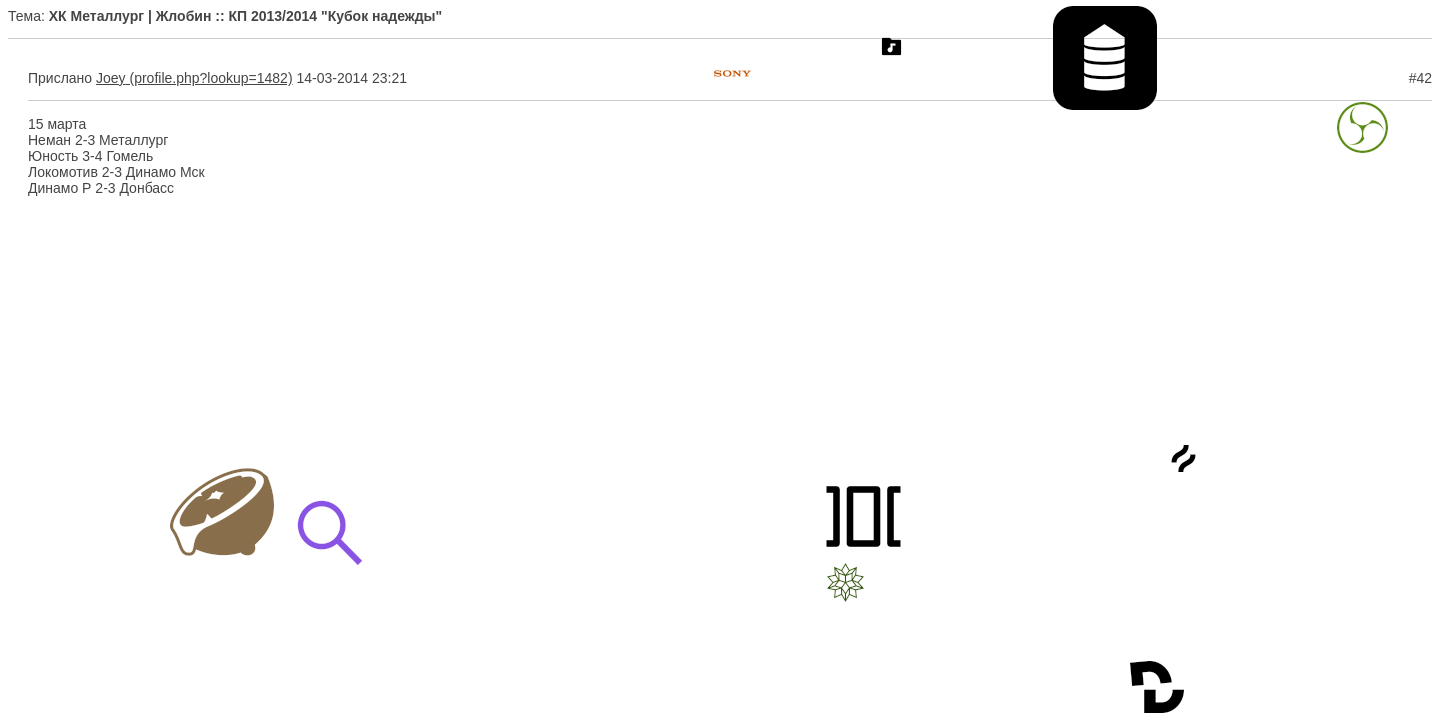 The width and height of the screenshot is (1440, 720). Describe the element at coordinates (845, 582) in the screenshot. I see `open wolfram alpha` at that location.